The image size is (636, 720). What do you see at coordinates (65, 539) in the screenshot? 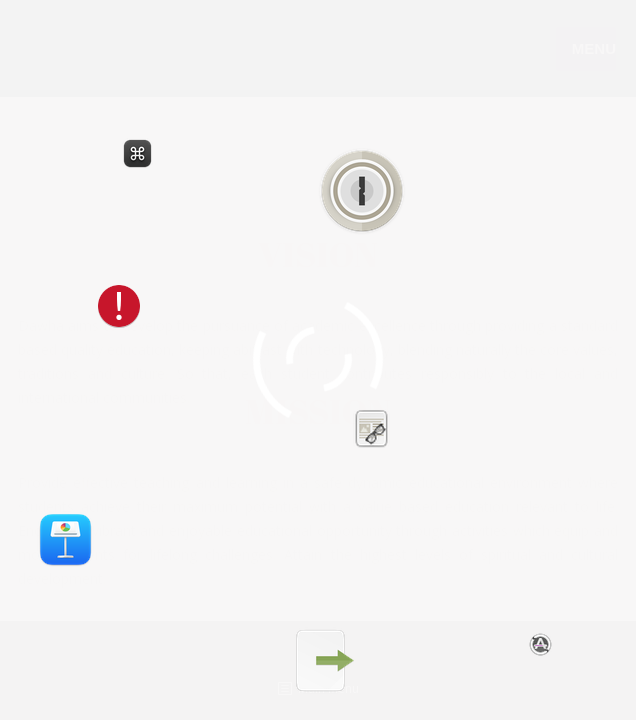
I see `open Apple Keynote presentation app` at bounding box center [65, 539].